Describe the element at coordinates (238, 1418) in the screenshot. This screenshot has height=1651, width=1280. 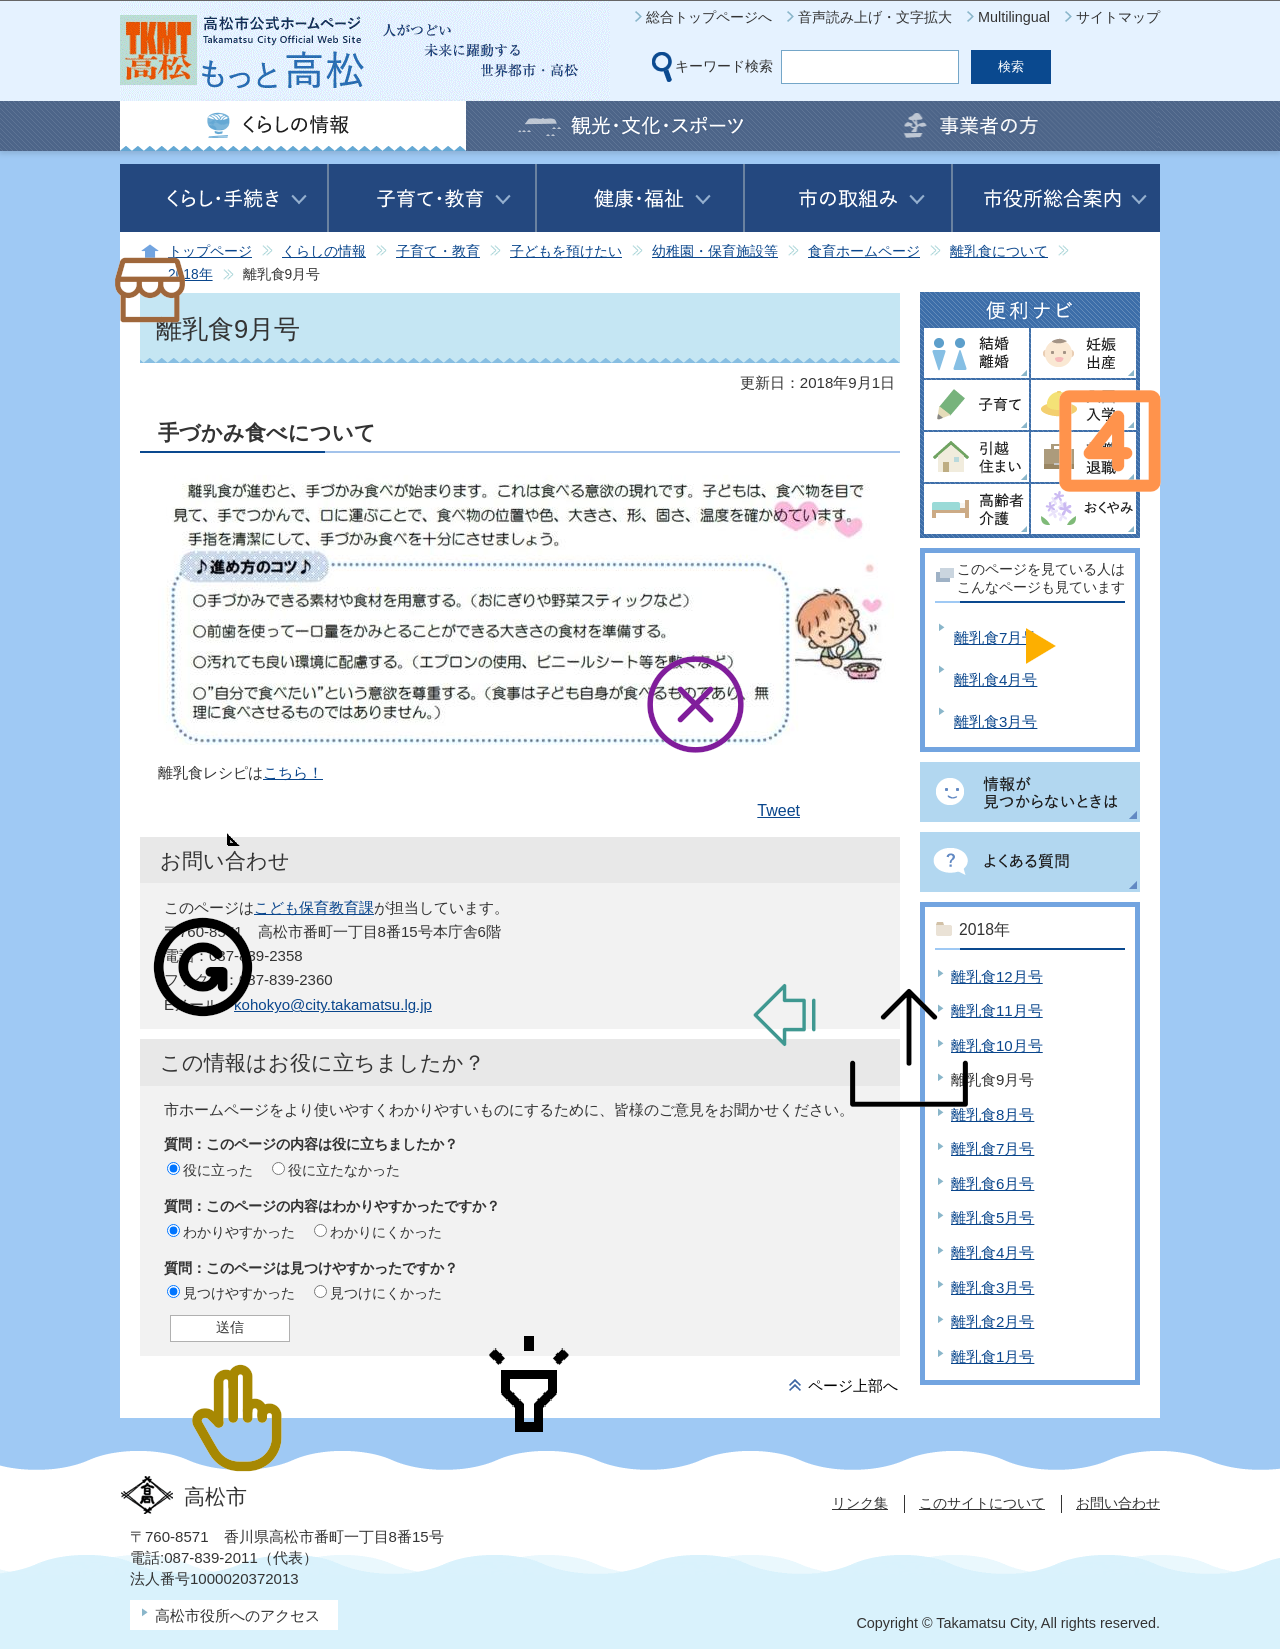
I see `two-finger gesture control` at that location.